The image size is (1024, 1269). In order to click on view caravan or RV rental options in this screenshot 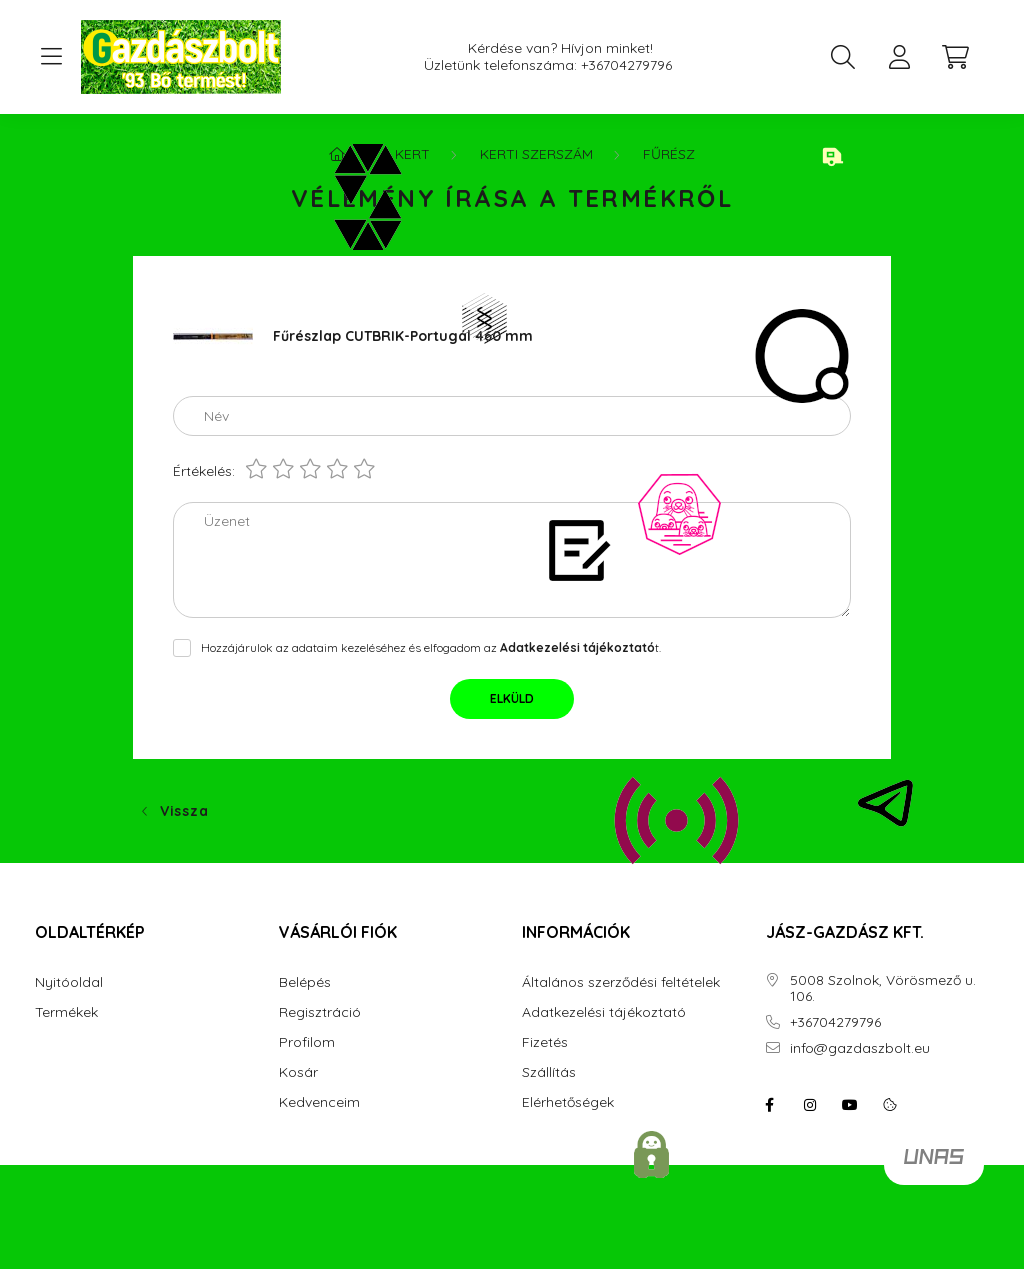, I will do `click(832, 156)`.